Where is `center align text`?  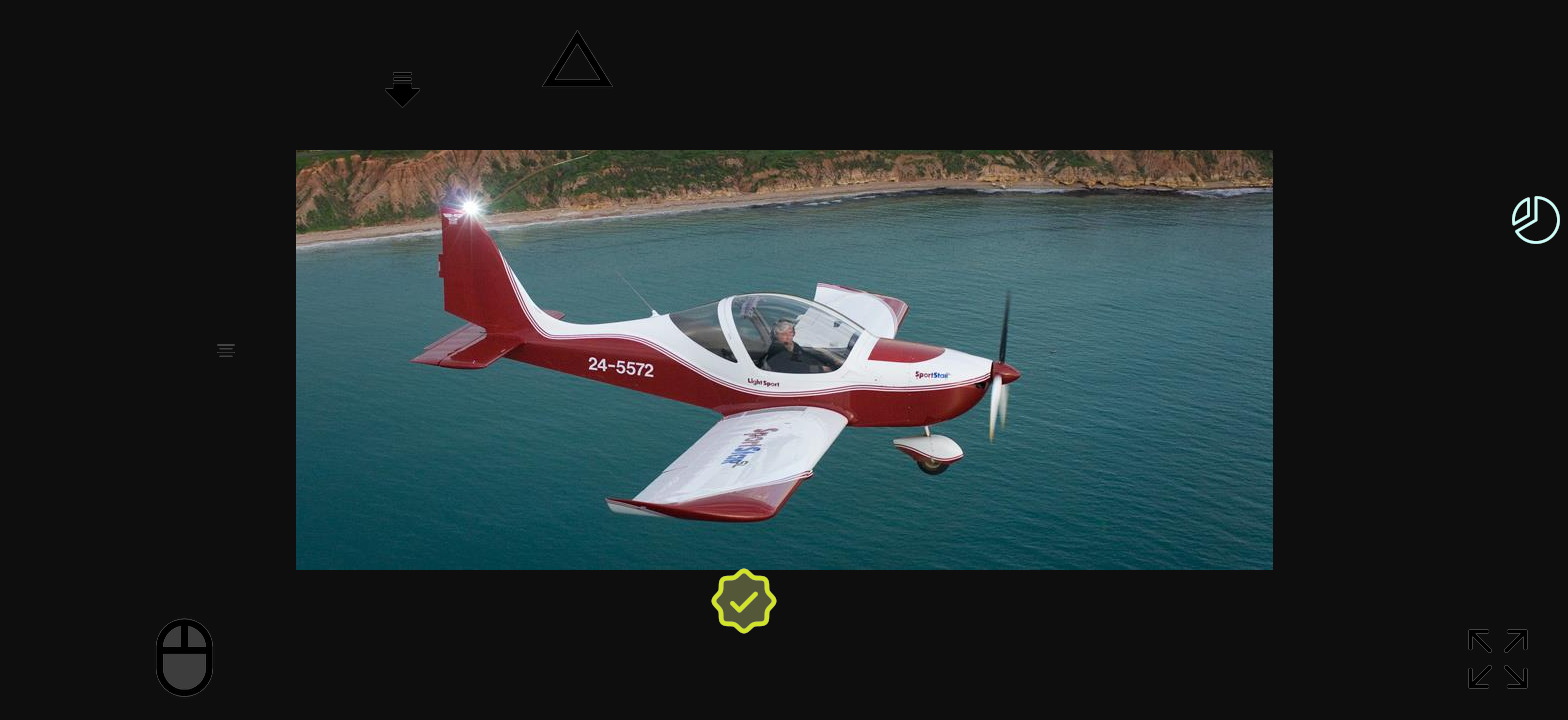
center align text is located at coordinates (226, 351).